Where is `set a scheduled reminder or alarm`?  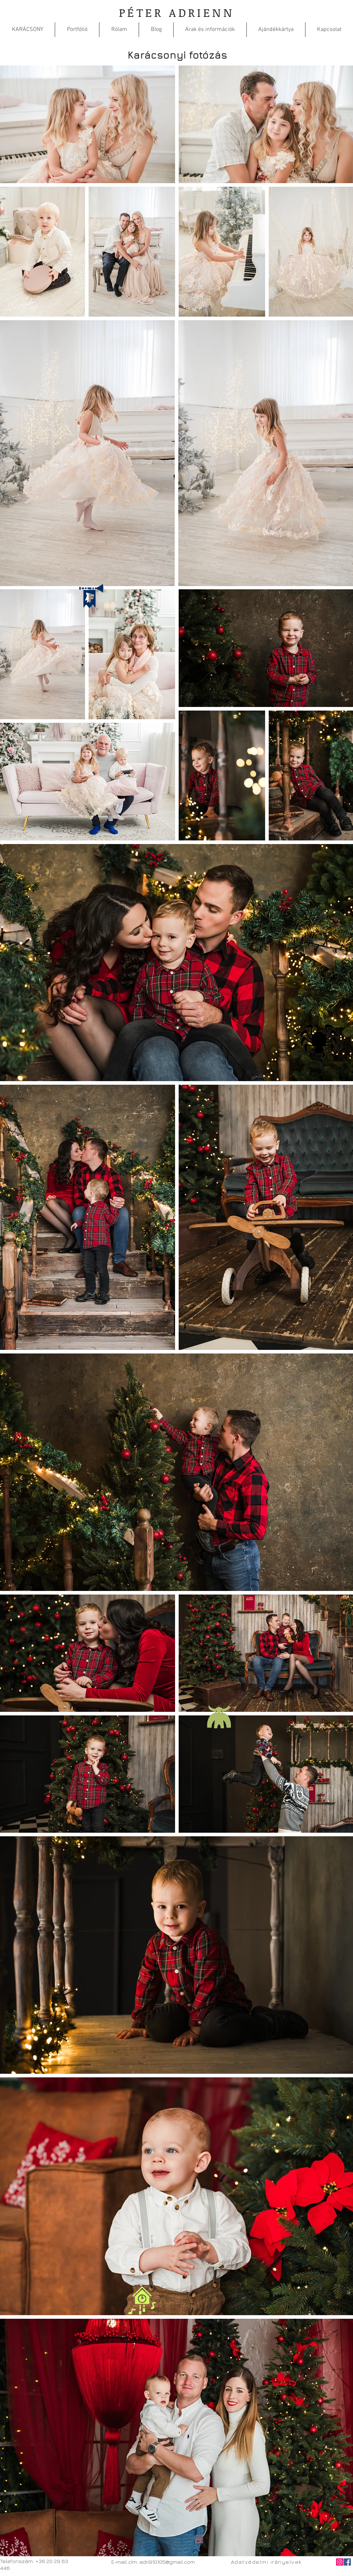 set a scheduled reminder or alarm is located at coordinates (142, 2300).